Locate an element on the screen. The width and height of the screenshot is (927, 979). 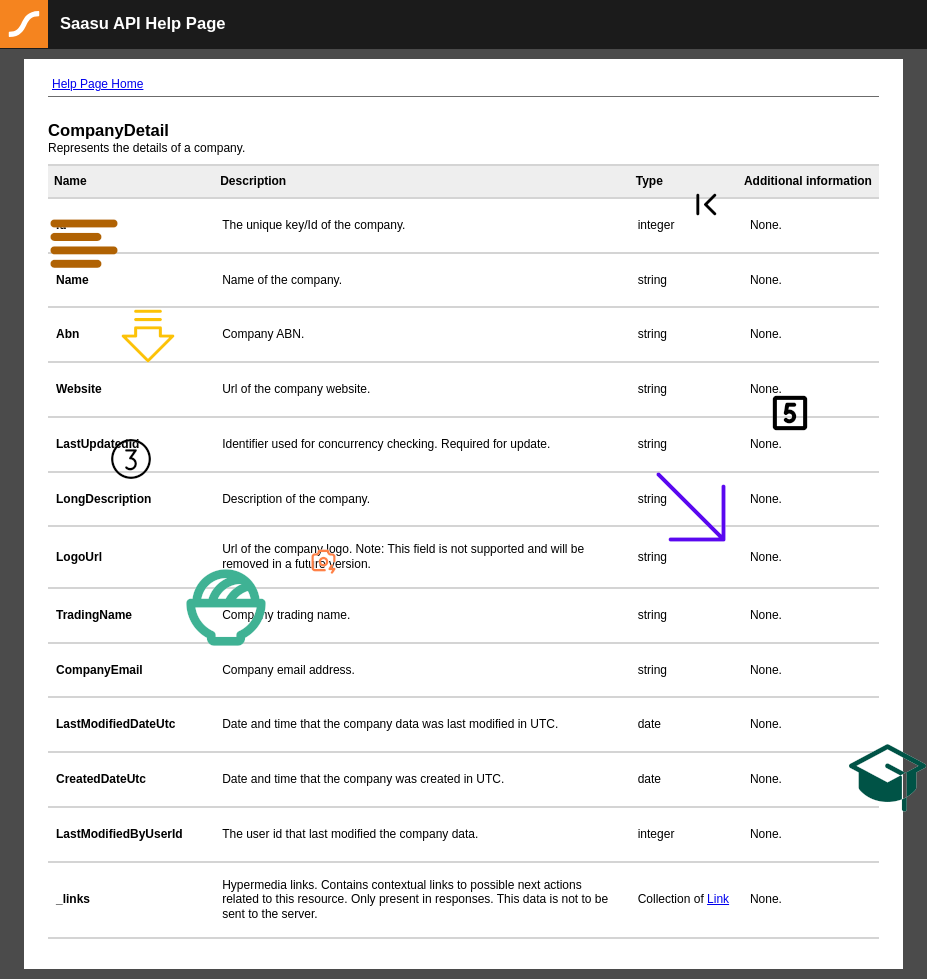
navigate to the next item diagonally is located at coordinates (691, 507).